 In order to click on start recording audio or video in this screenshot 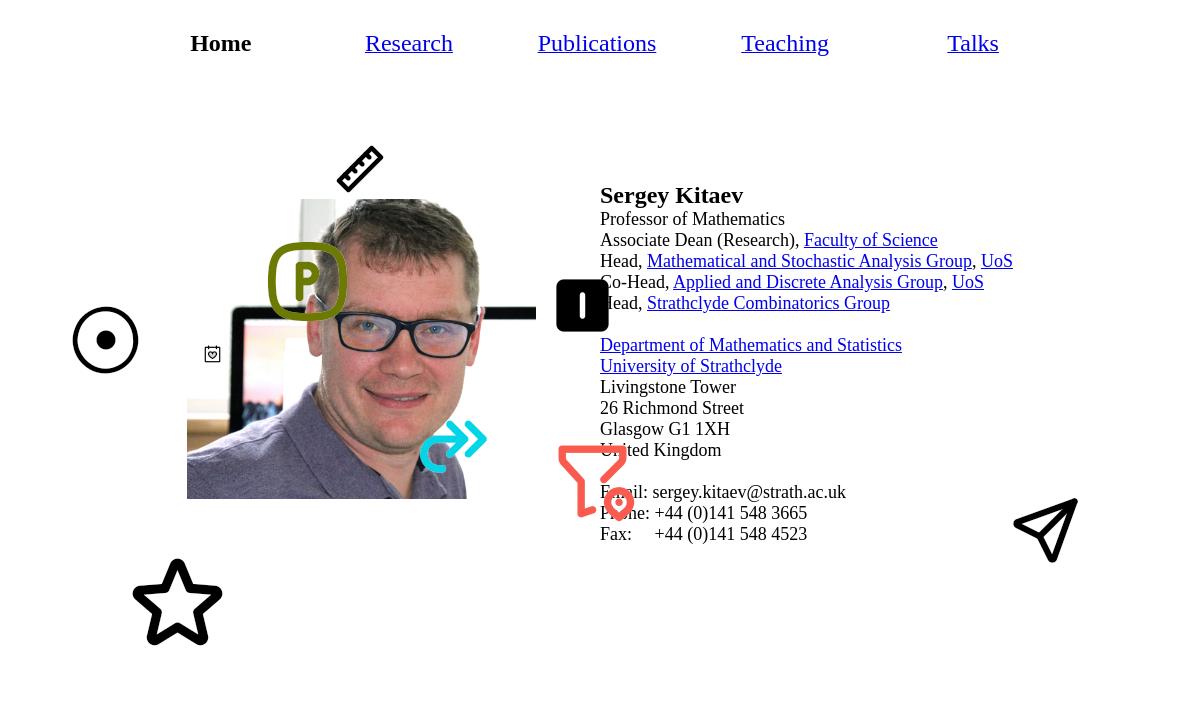, I will do `click(106, 340)`.